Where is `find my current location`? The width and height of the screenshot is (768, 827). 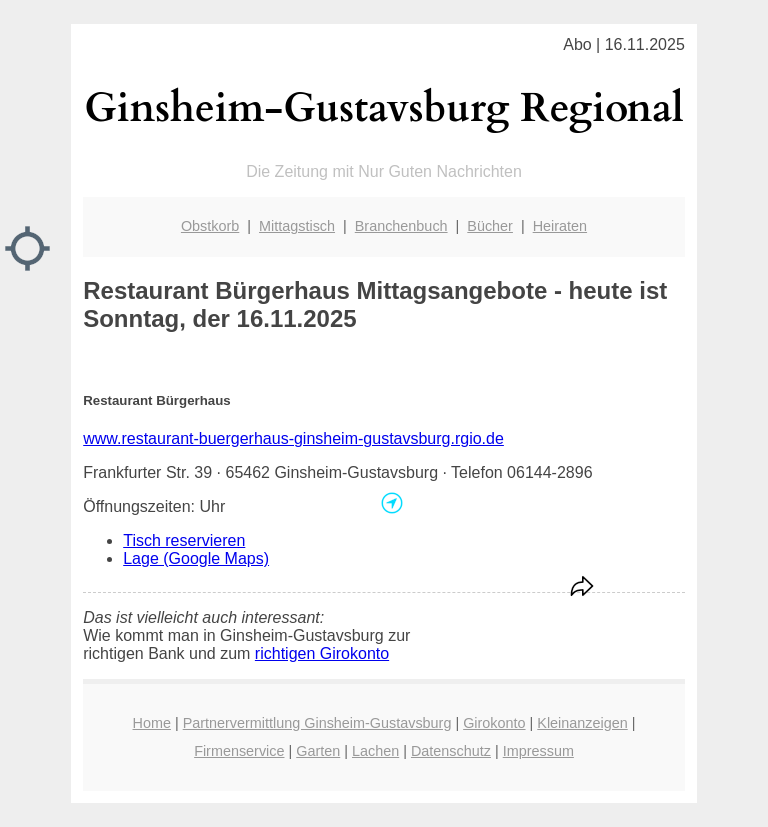
find my current location is located at coordinates (27, 248).